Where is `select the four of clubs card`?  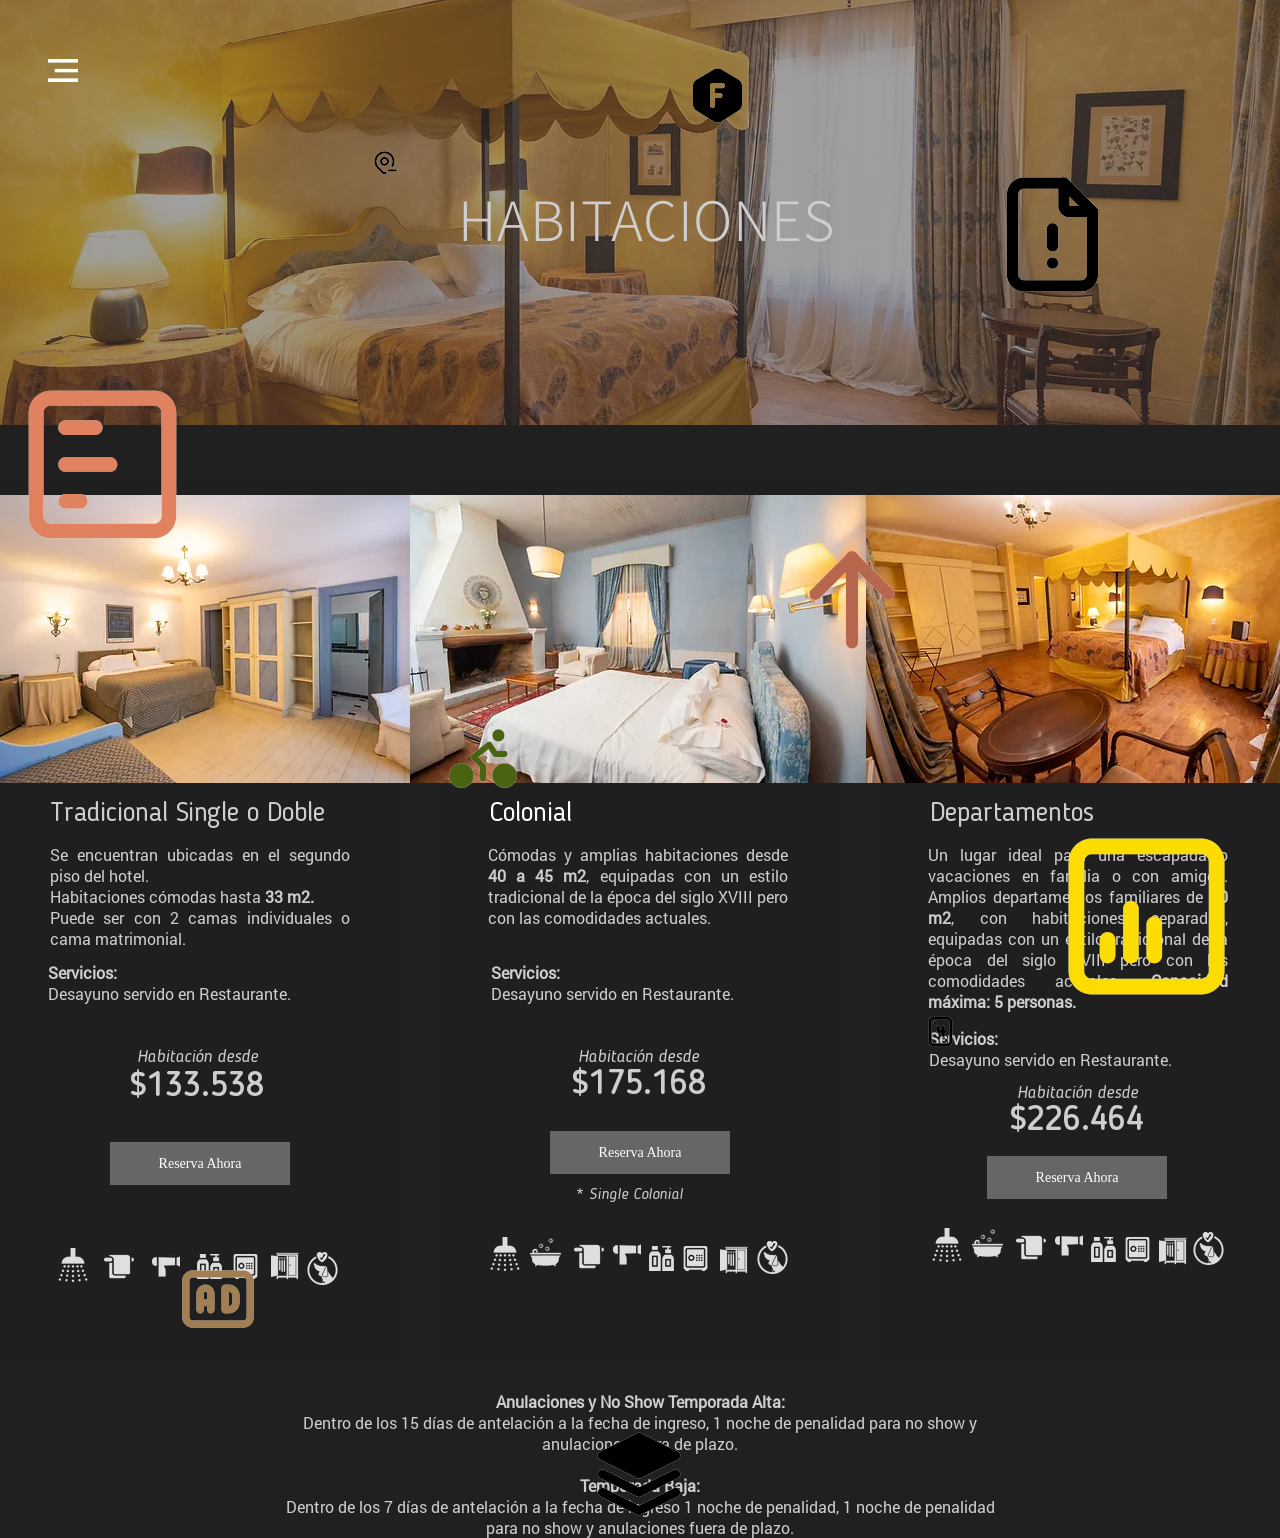 select the four of clubs card is located at coordinates (940, 1031).